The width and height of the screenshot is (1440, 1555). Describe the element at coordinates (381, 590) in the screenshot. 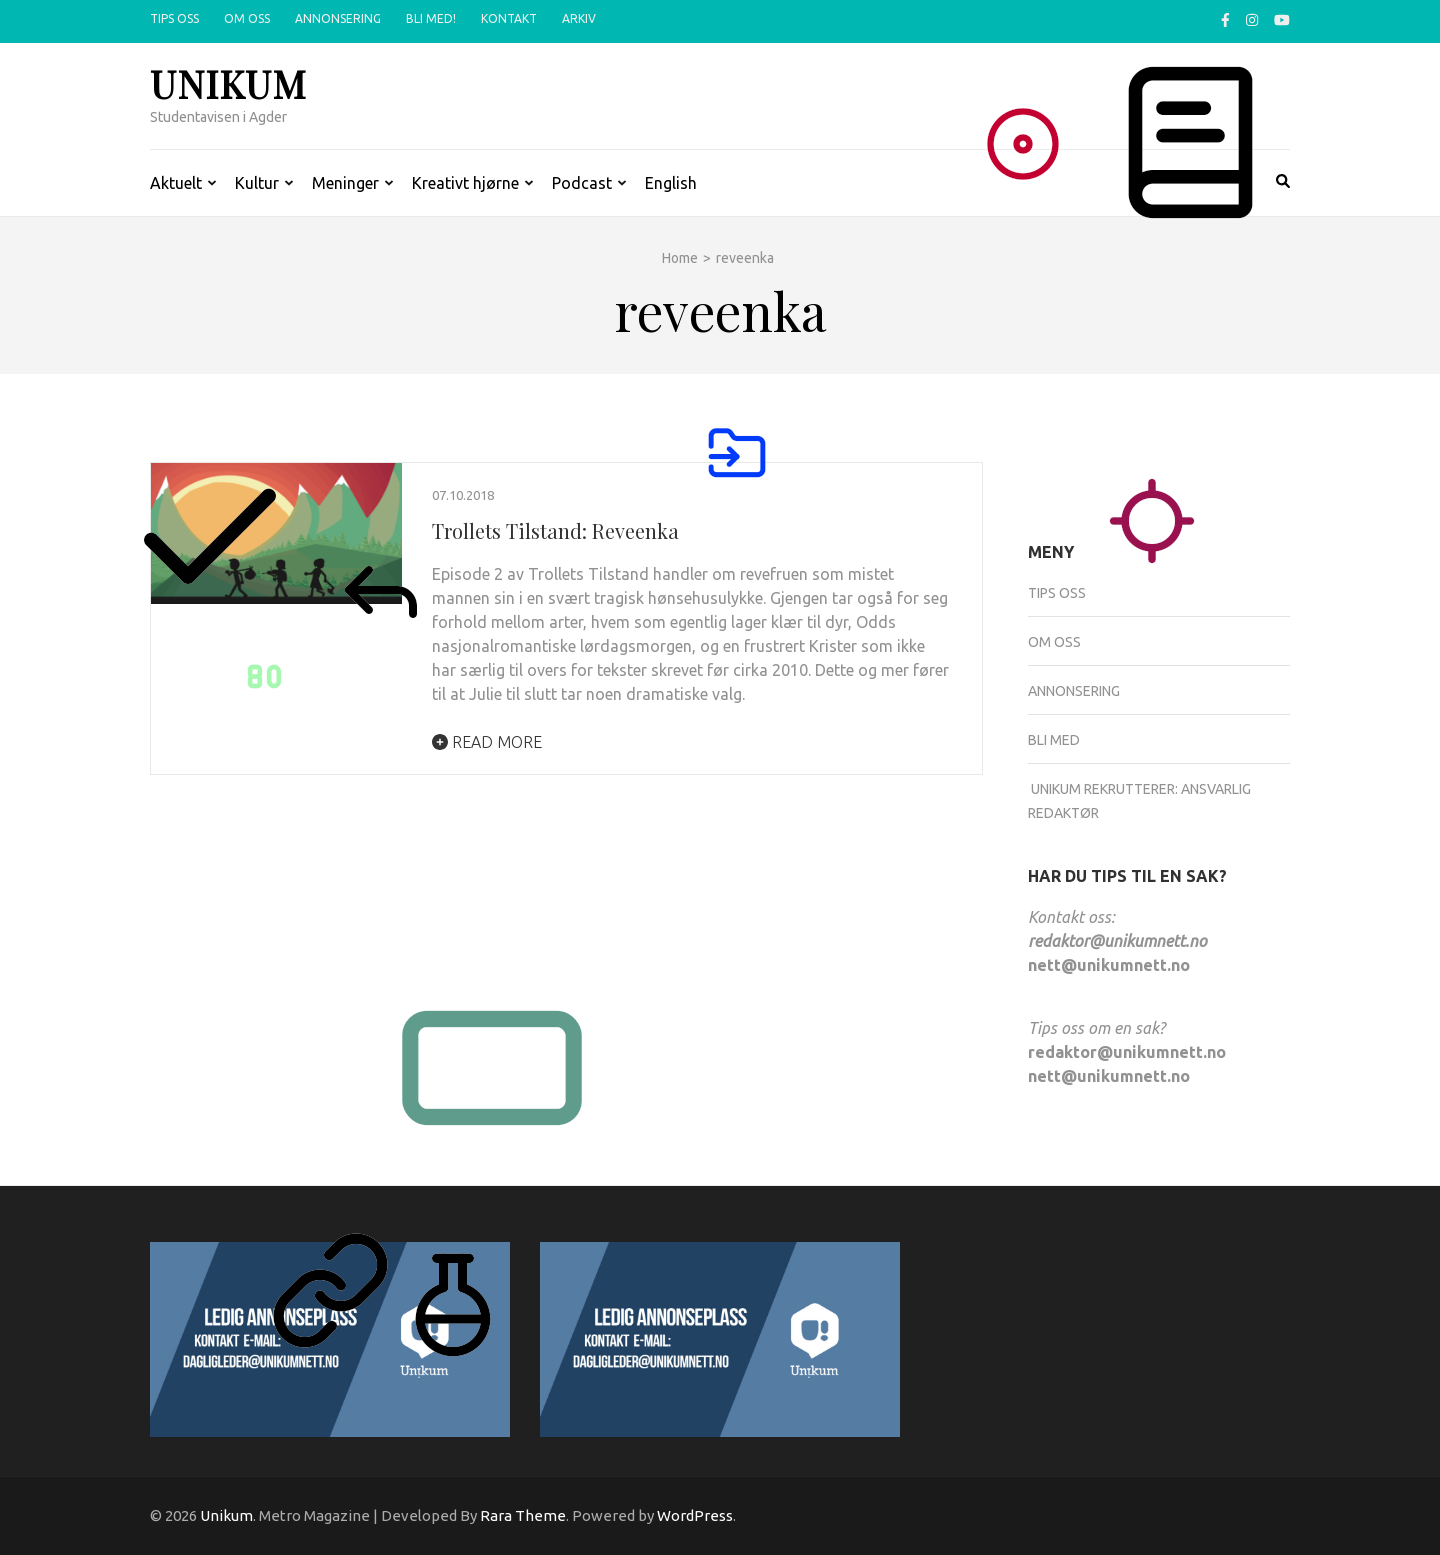

I see `reply to a message or email` at that location.